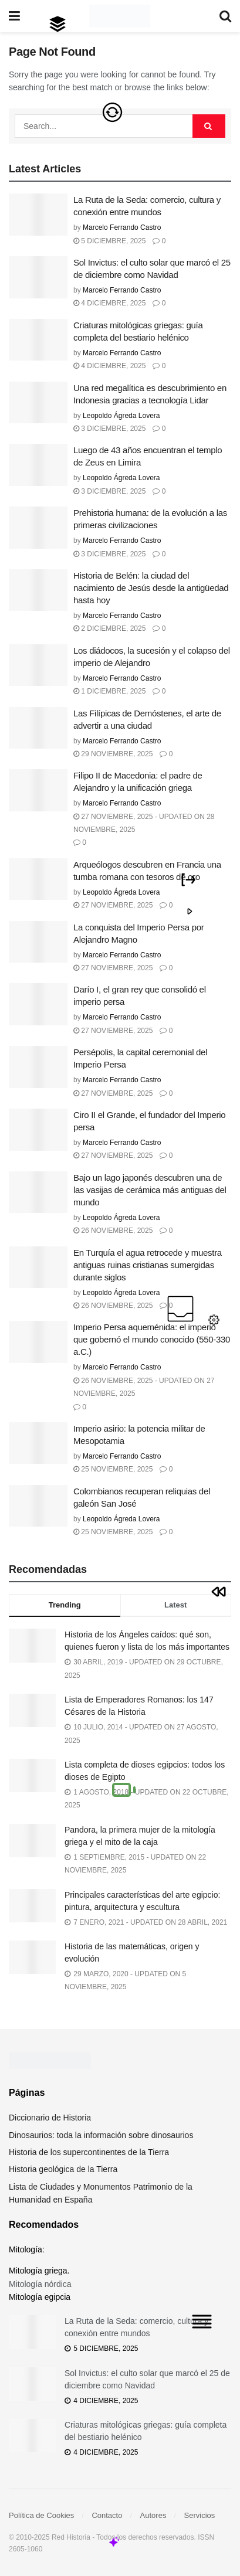 The height and width of the screenshot is (2576, 240). I want to click on access inbox or incoming items, so click(180, 1309).